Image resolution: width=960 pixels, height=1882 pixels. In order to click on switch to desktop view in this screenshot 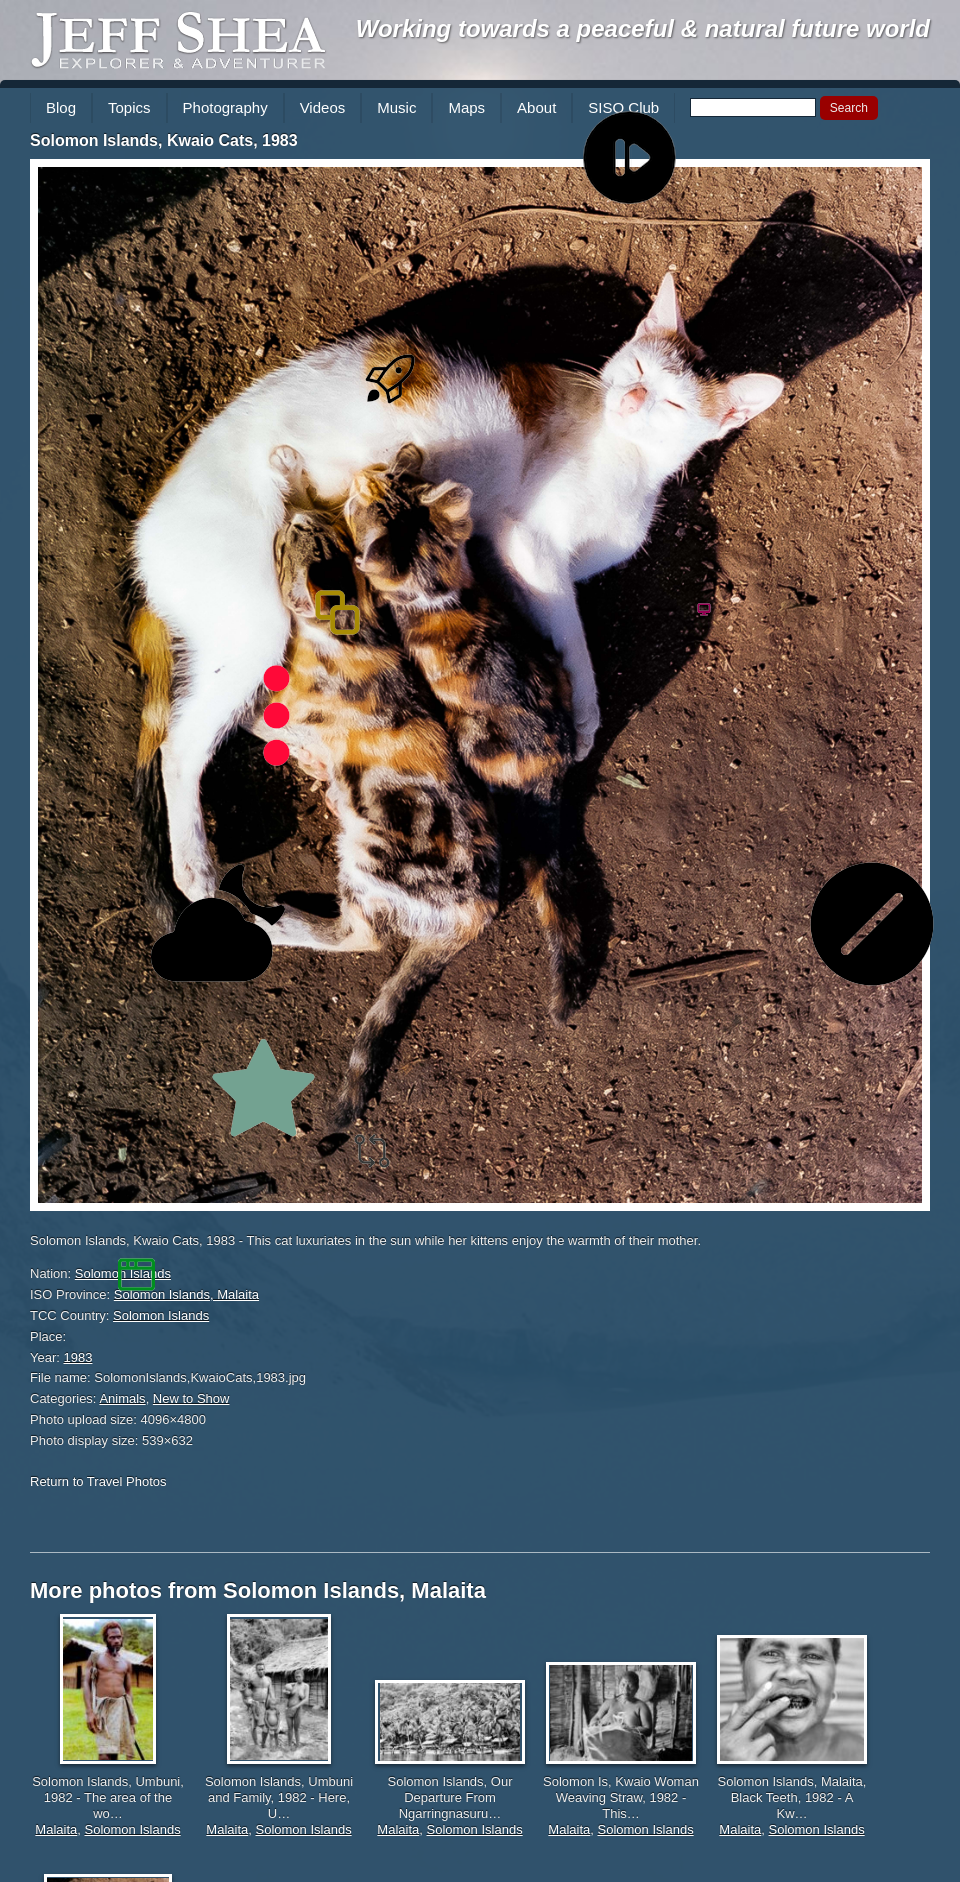, I will do `click(704, 609)`.